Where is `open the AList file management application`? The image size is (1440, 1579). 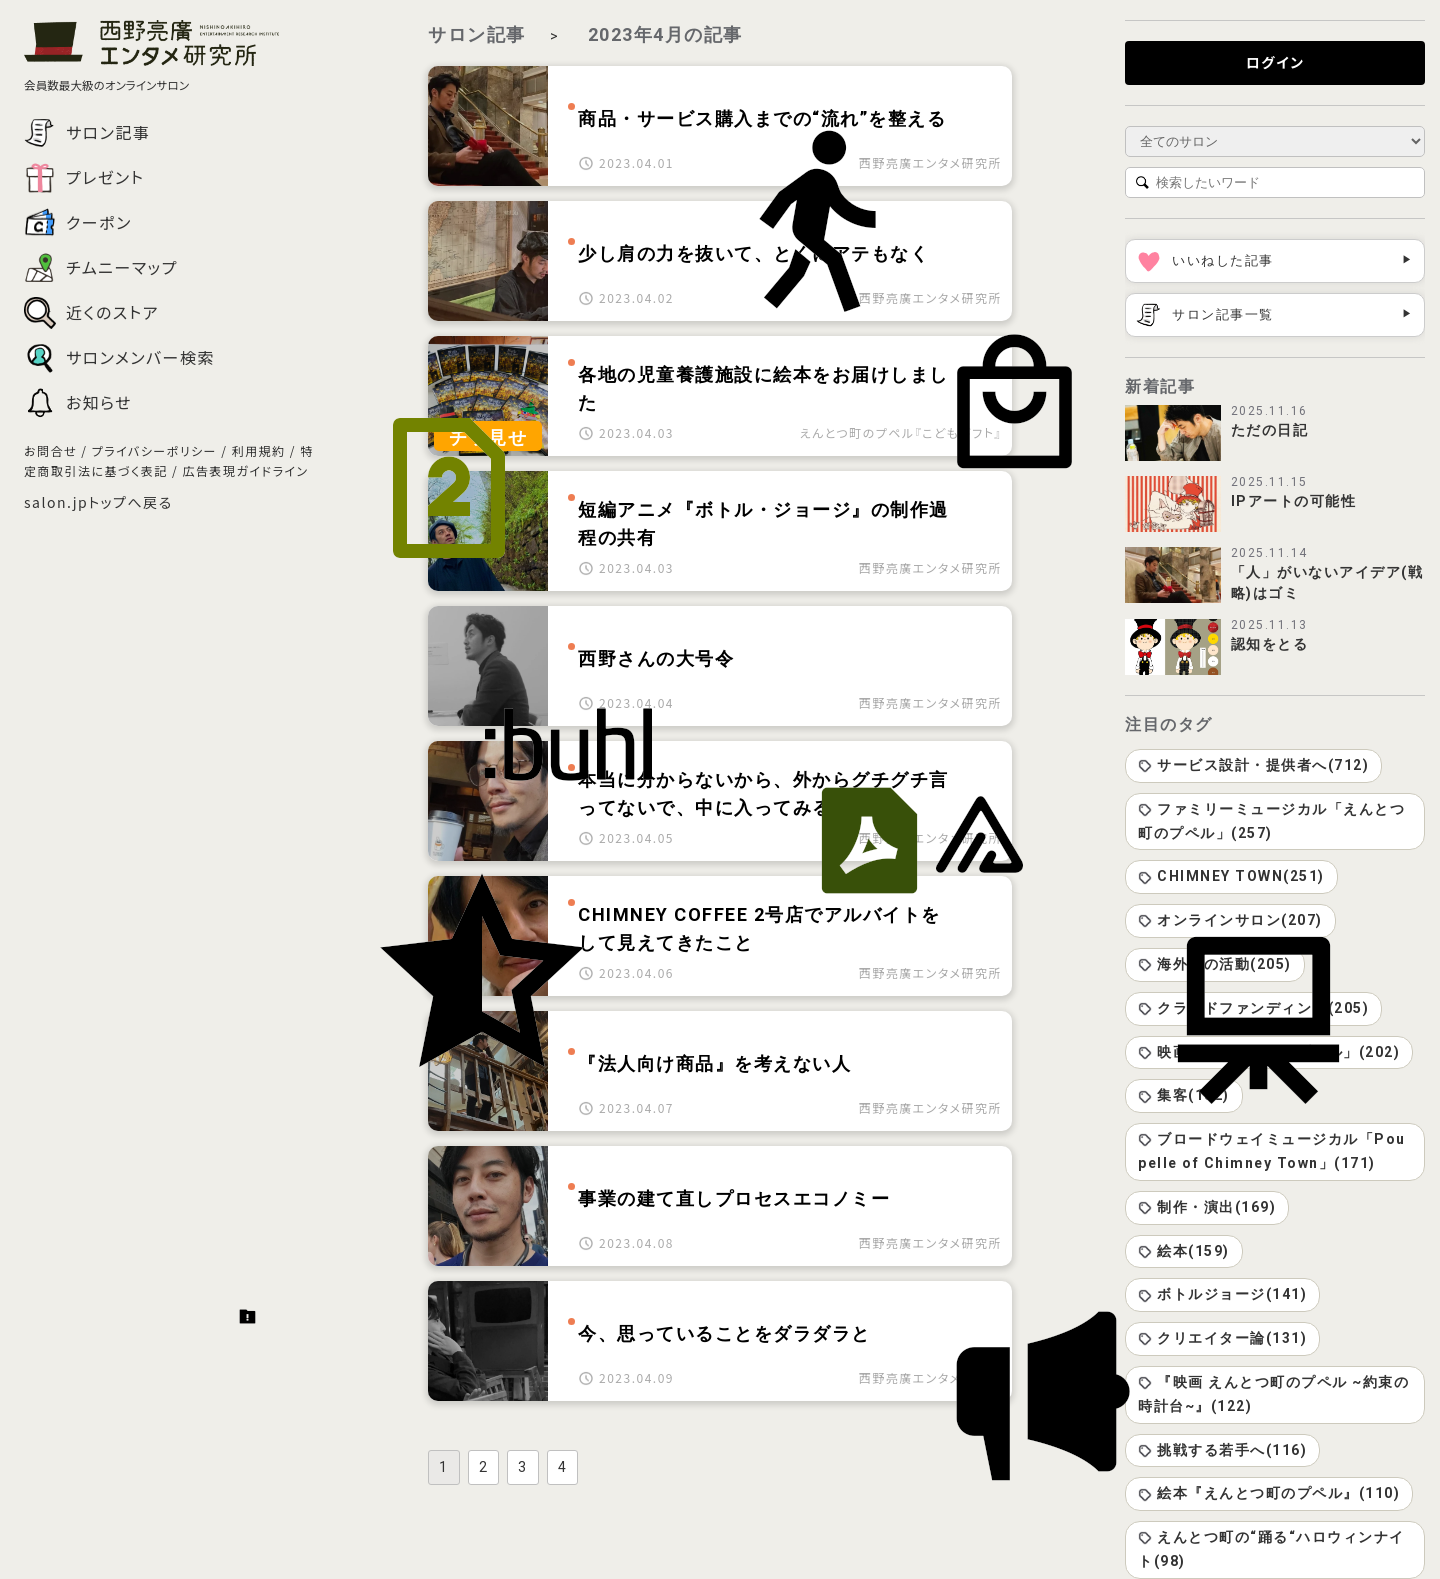
open the AList file management application is located at coordinates (979, 834).